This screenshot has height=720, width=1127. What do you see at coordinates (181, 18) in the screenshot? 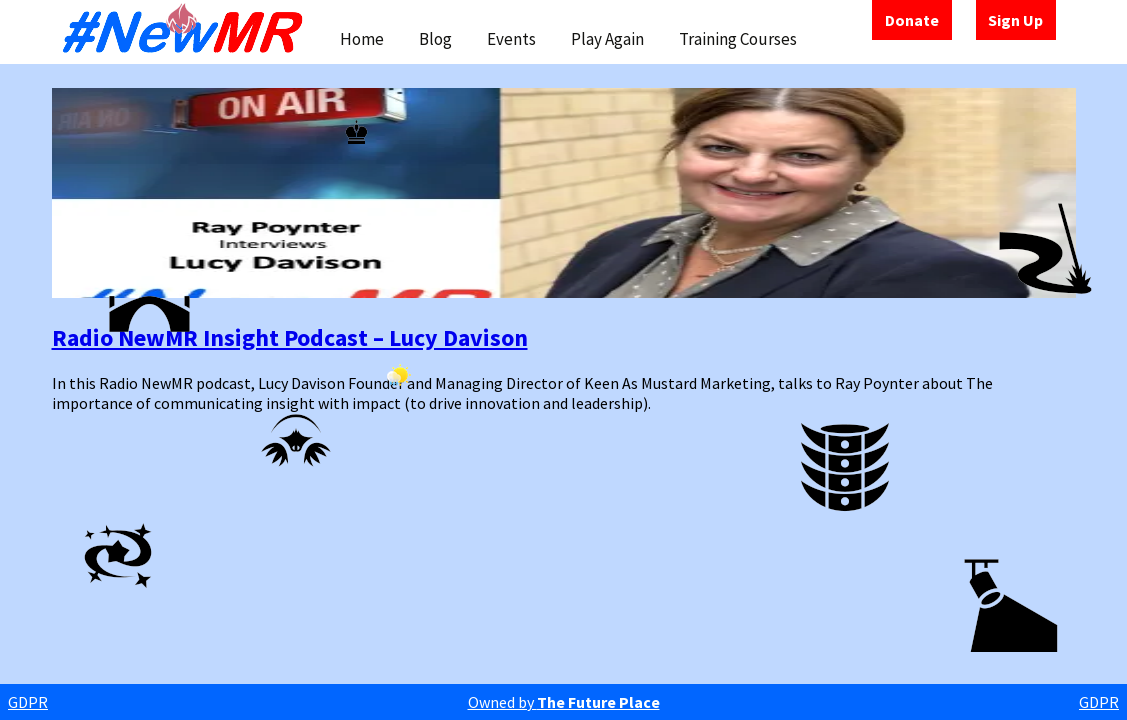
I see `indicates a hot or trending item` at bounding box center [181, 18].